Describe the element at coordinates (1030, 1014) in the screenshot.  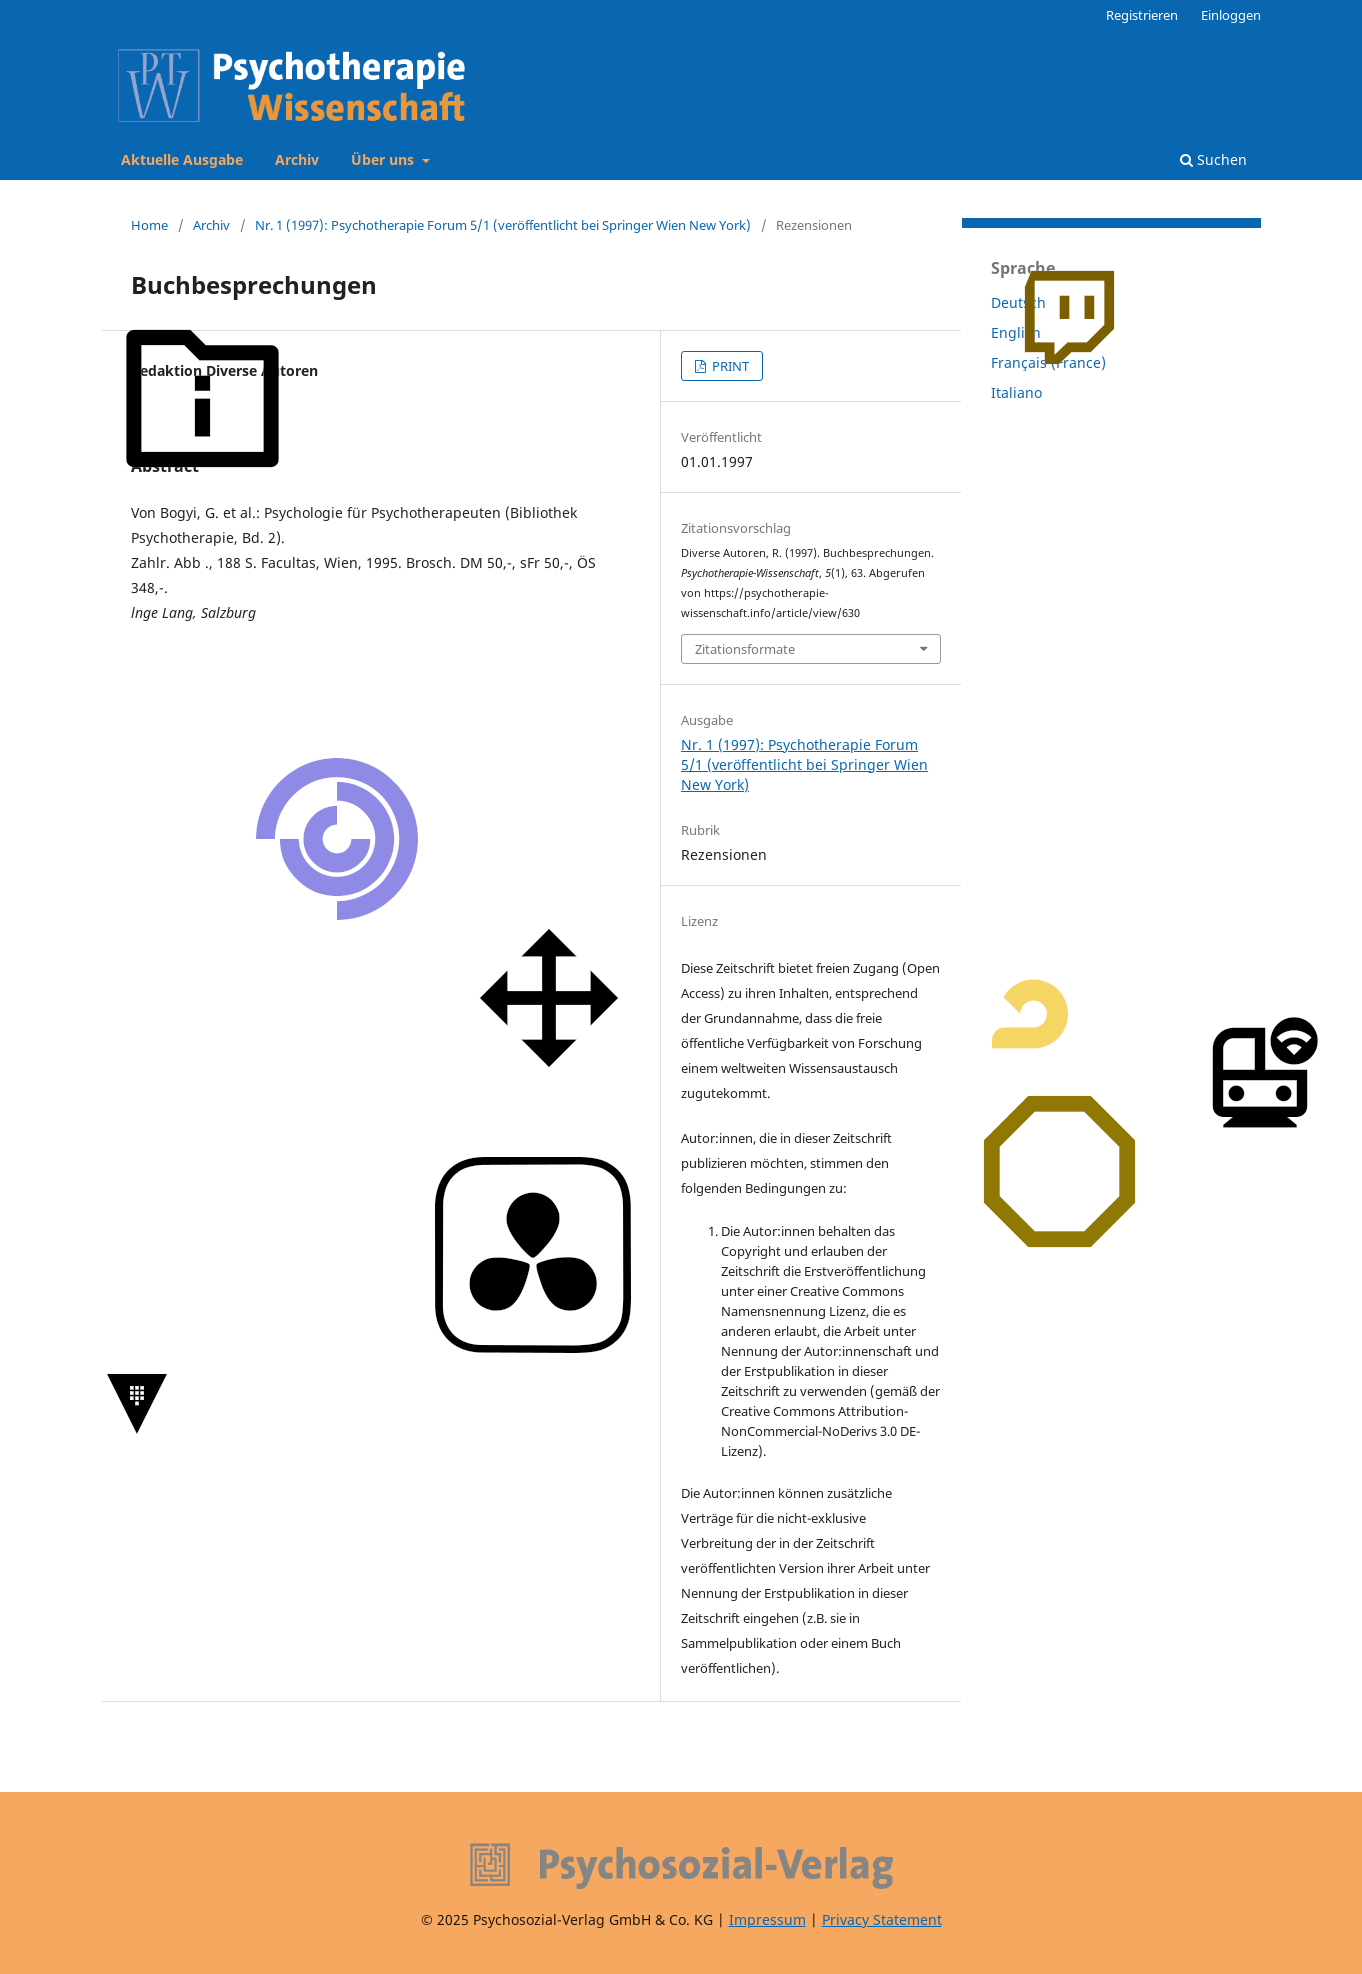
I see `access AdRoll advertising platform` at that location.